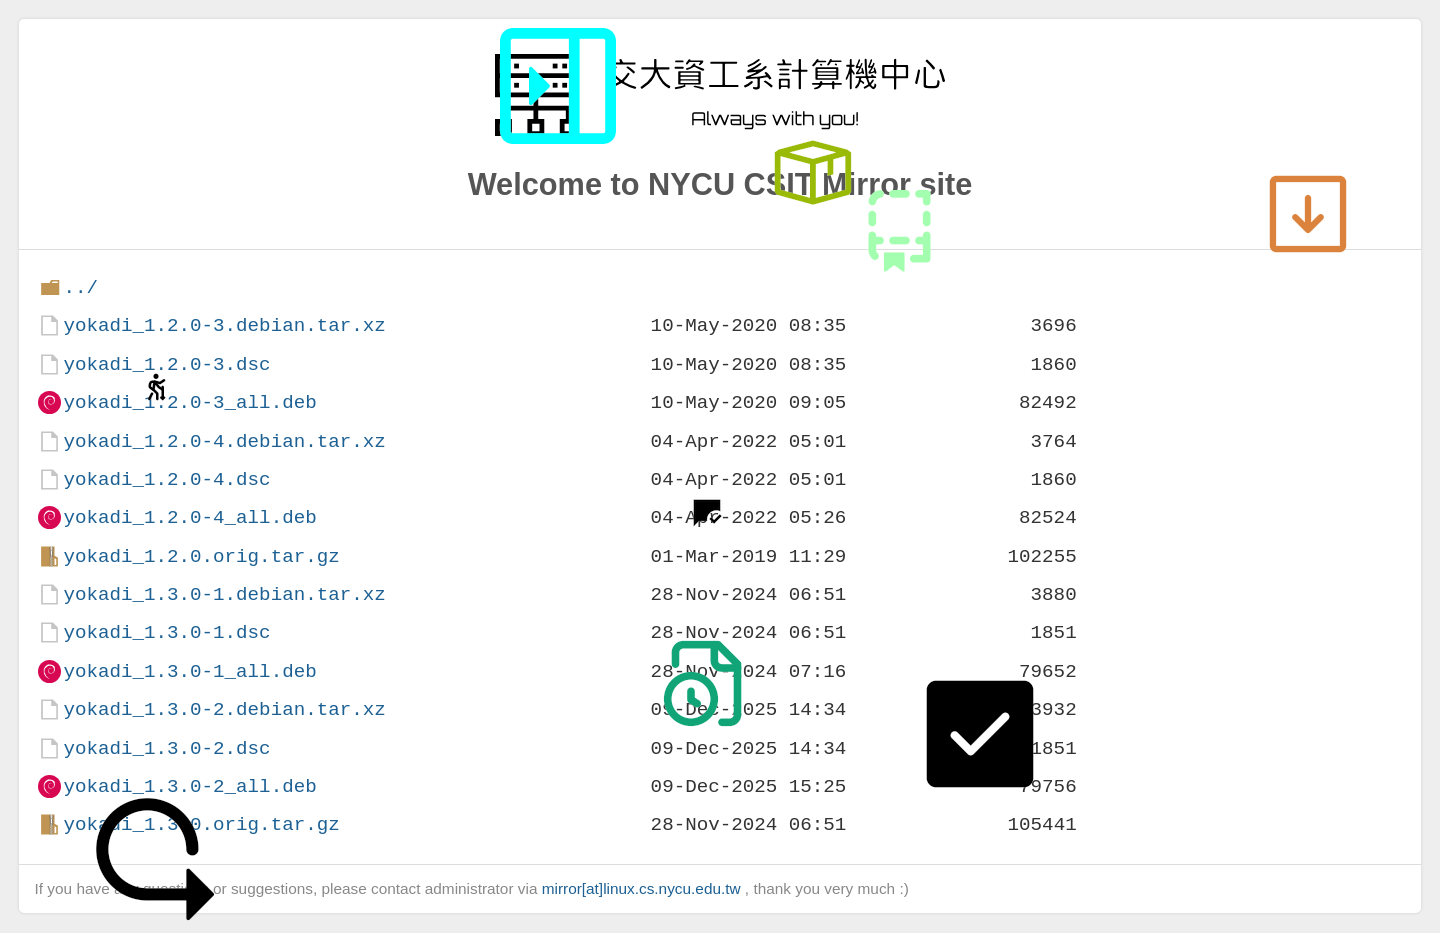 The image size is (1440, 933). What do you see at coordinates (707, 513) in the screenshot?
I see `message has been read` at bounding box center [707, 513].